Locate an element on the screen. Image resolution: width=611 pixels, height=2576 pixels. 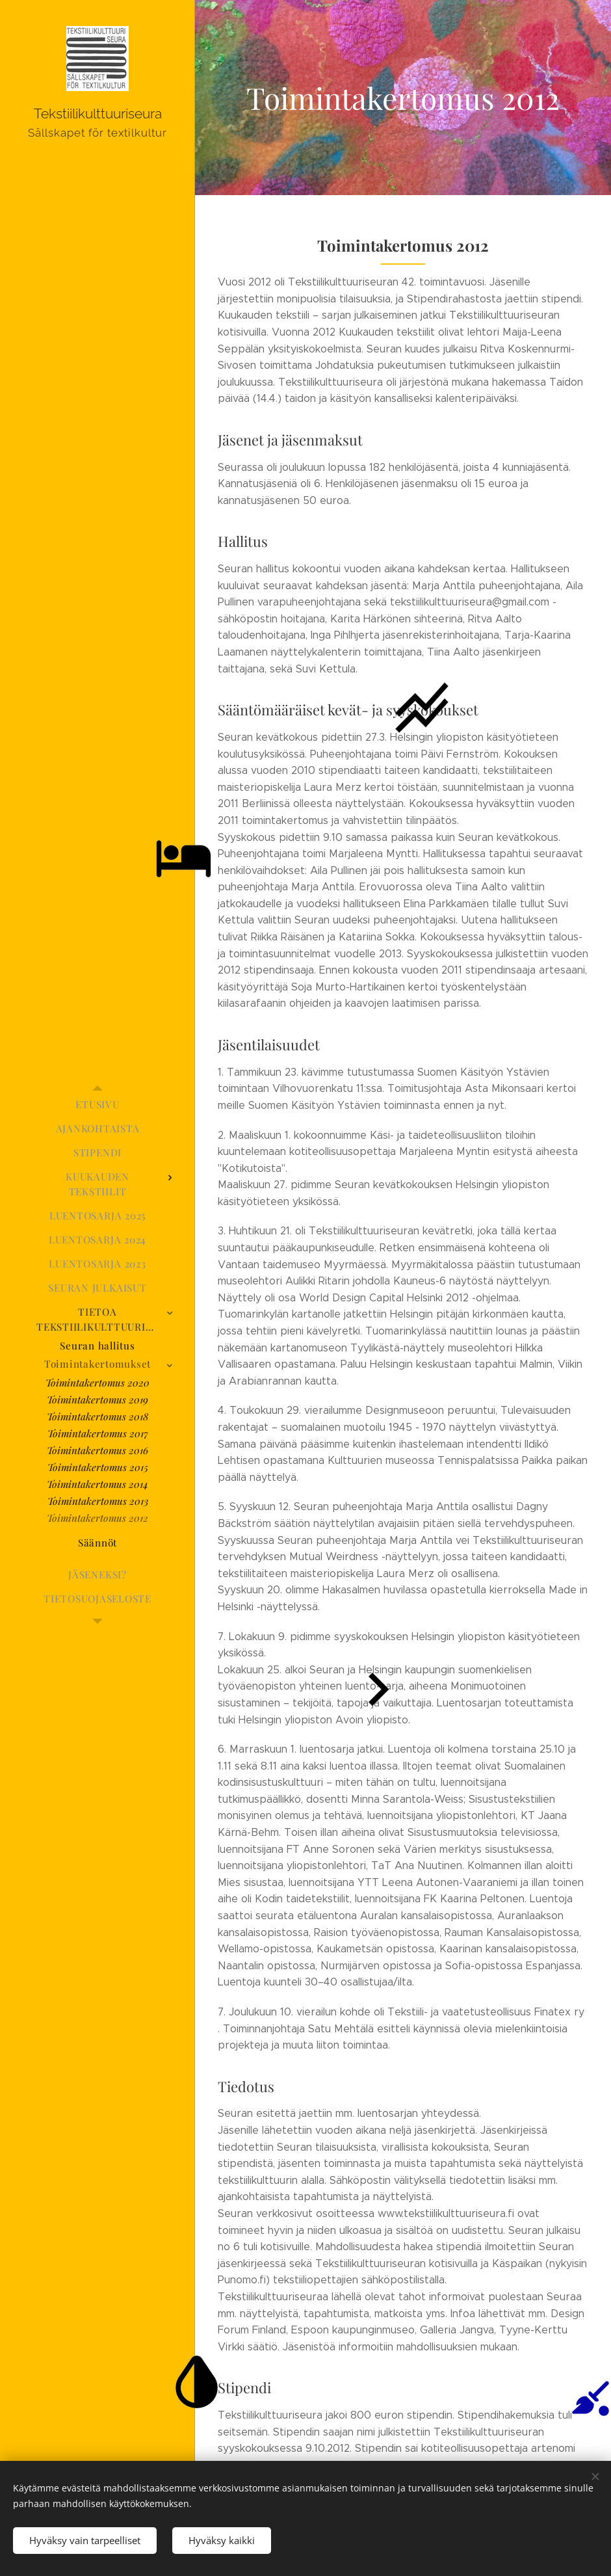
adjust opacity or transparency level is located at coordinates (196, 2382).